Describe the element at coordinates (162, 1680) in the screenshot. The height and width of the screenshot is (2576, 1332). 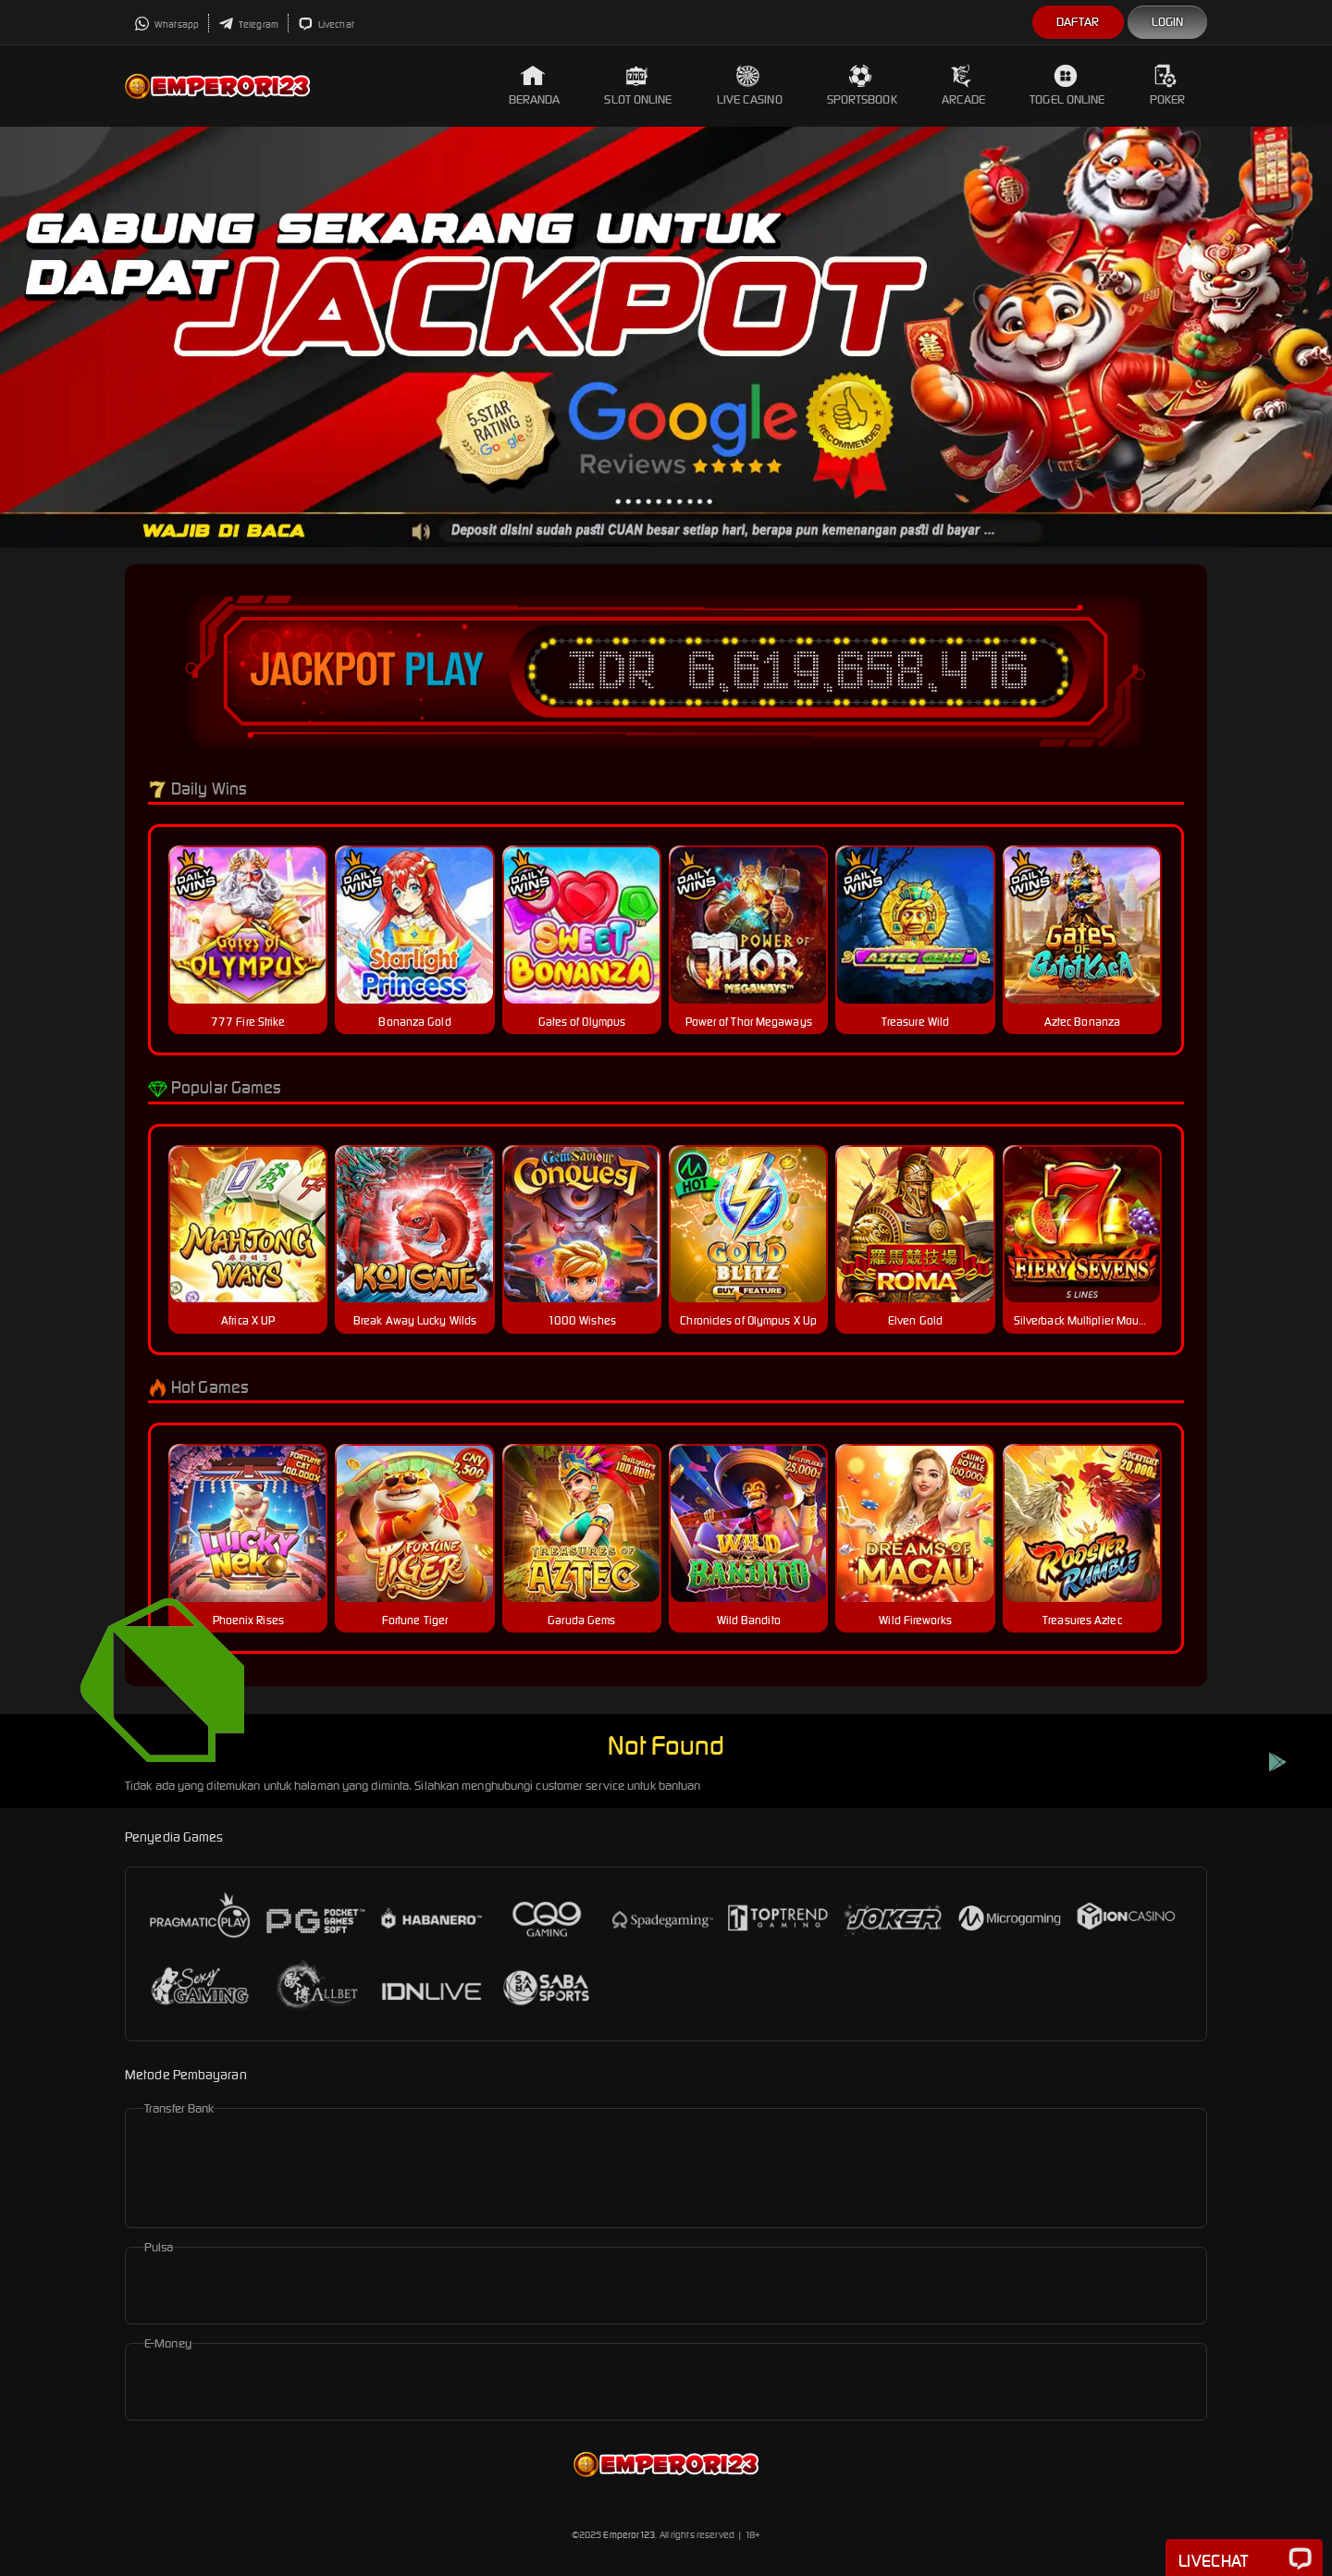
I see `dart programming language logo` at that location.